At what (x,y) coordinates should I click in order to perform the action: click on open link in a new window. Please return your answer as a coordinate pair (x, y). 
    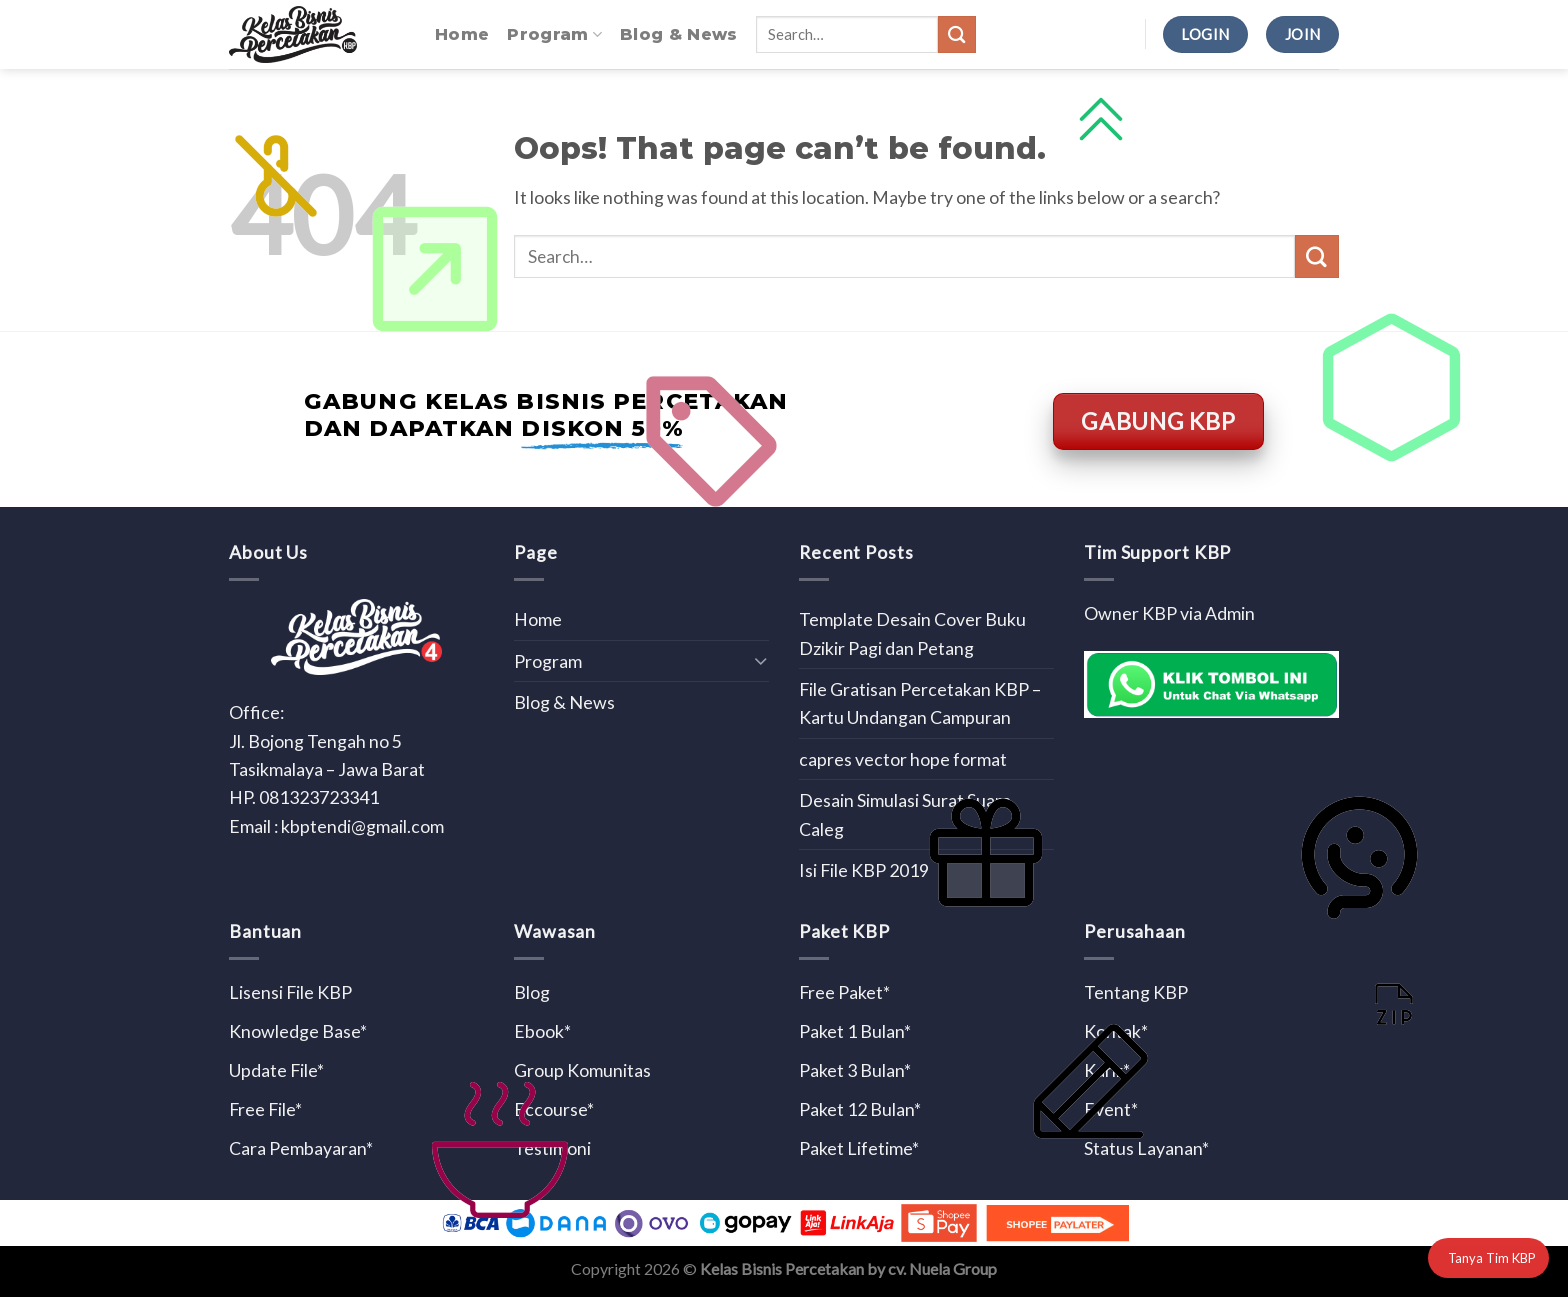
    Looking at the image, I should click on (435, 269).